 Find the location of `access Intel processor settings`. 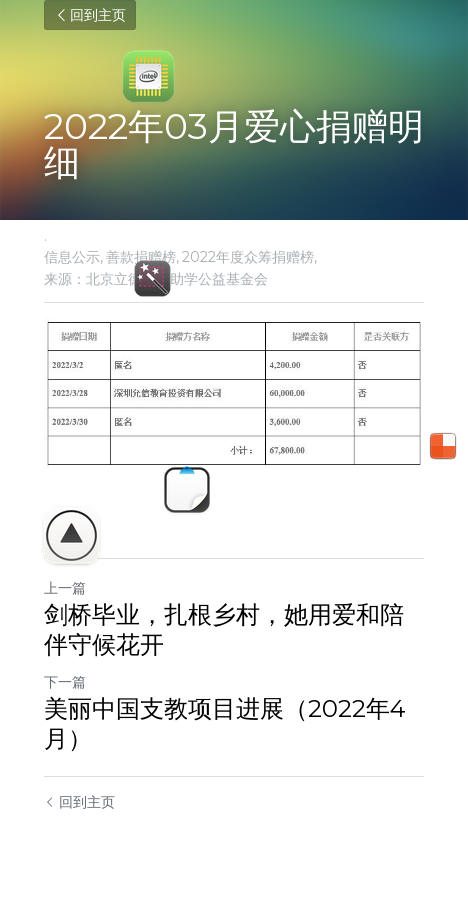

access Intel processor settings is located at coordinates (148, 76).